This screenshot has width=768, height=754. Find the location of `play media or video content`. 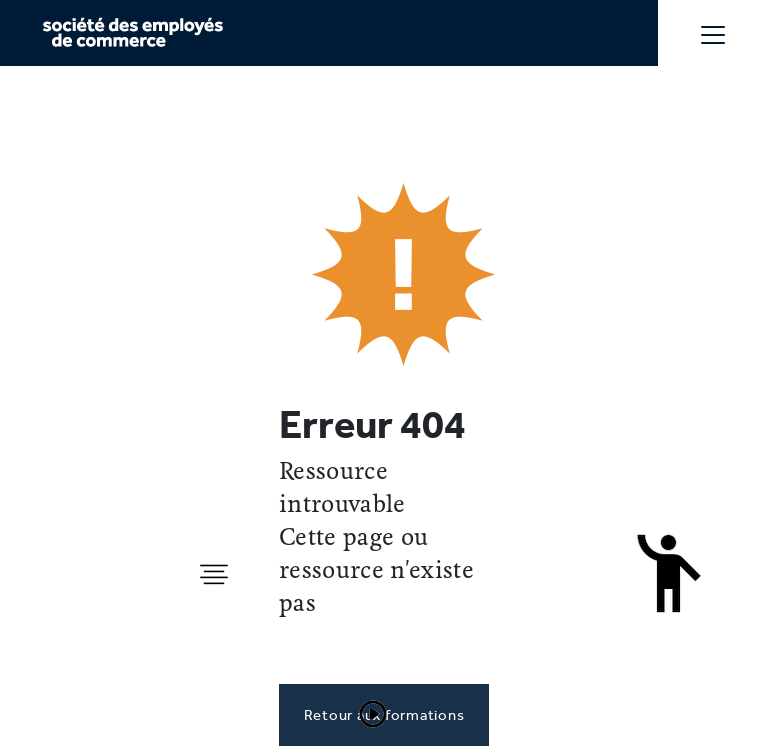

play media or video content is located at coordinates (373, 714).